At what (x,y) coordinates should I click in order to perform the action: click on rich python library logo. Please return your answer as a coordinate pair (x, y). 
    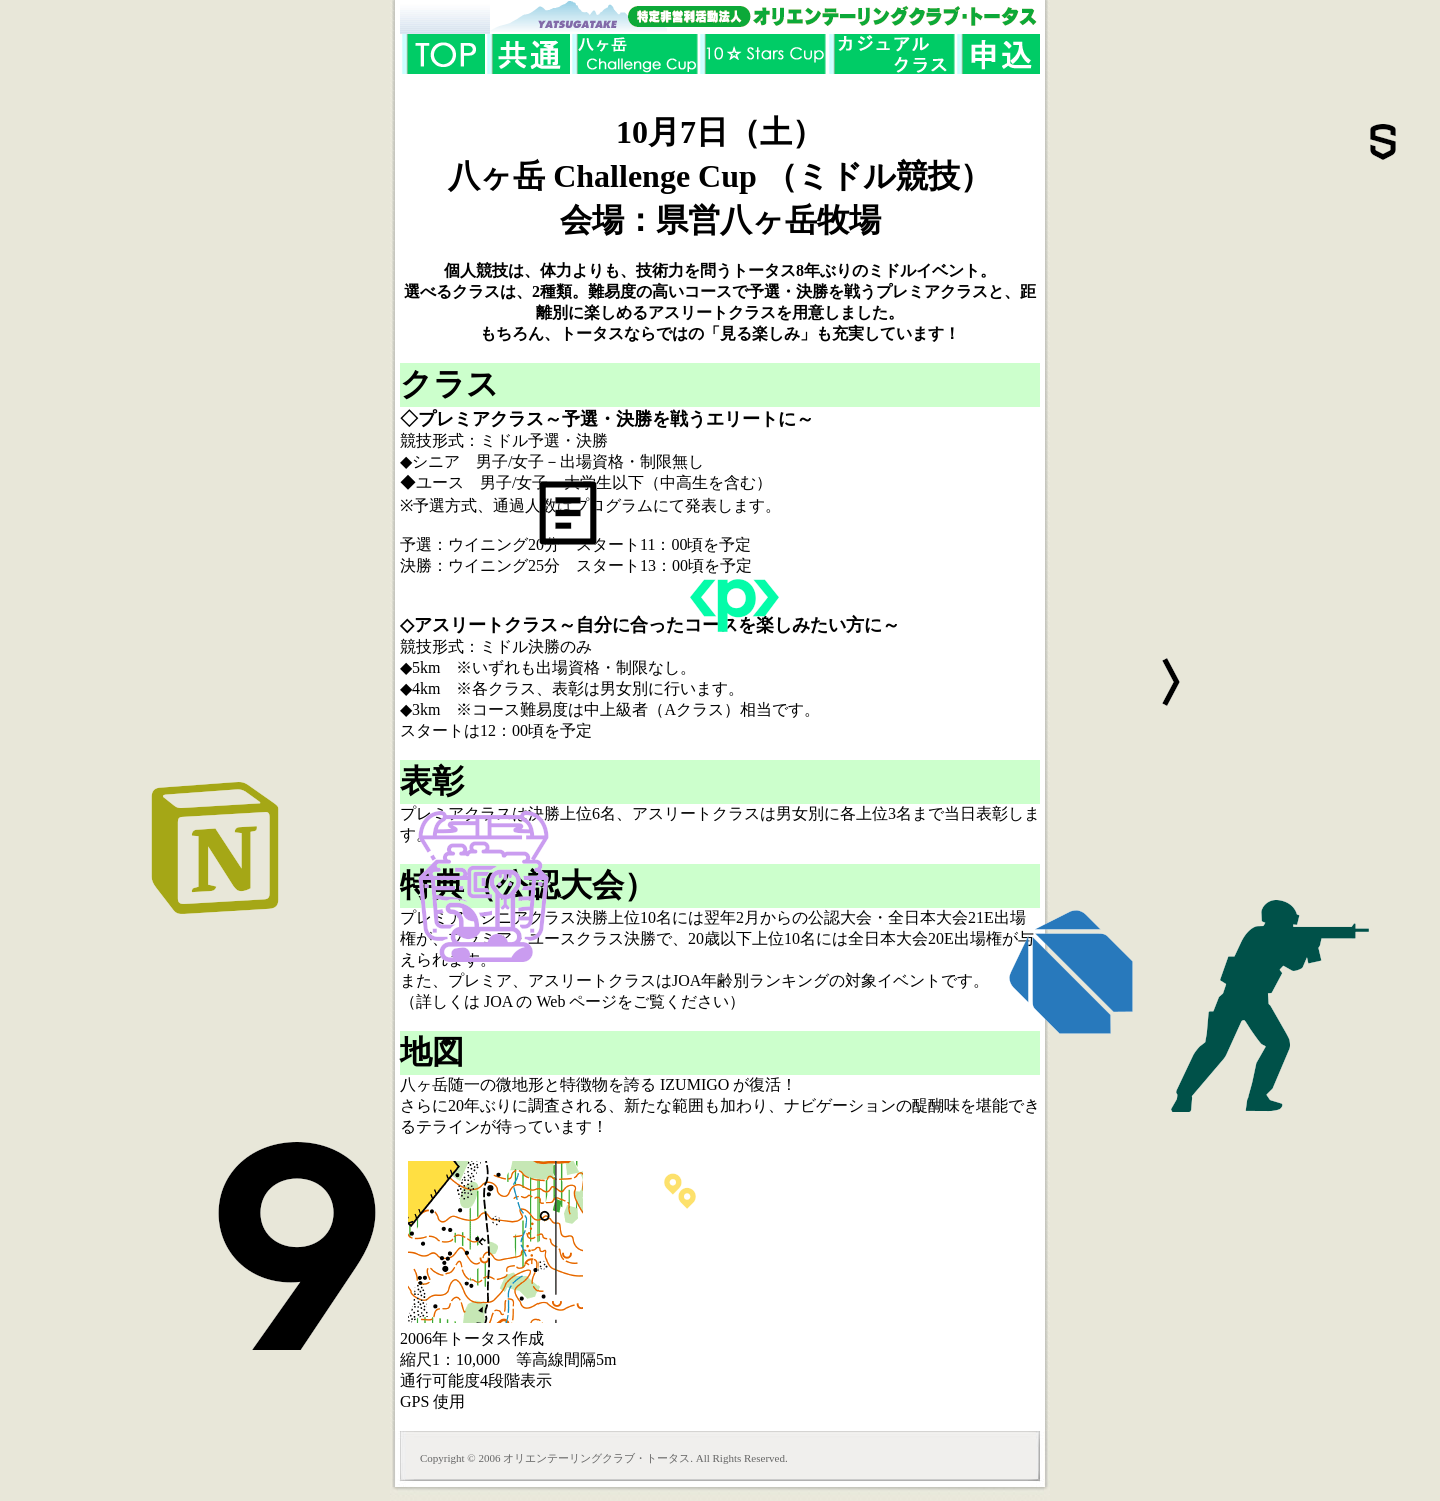
    Looking at the image, I should click on (483, 886).